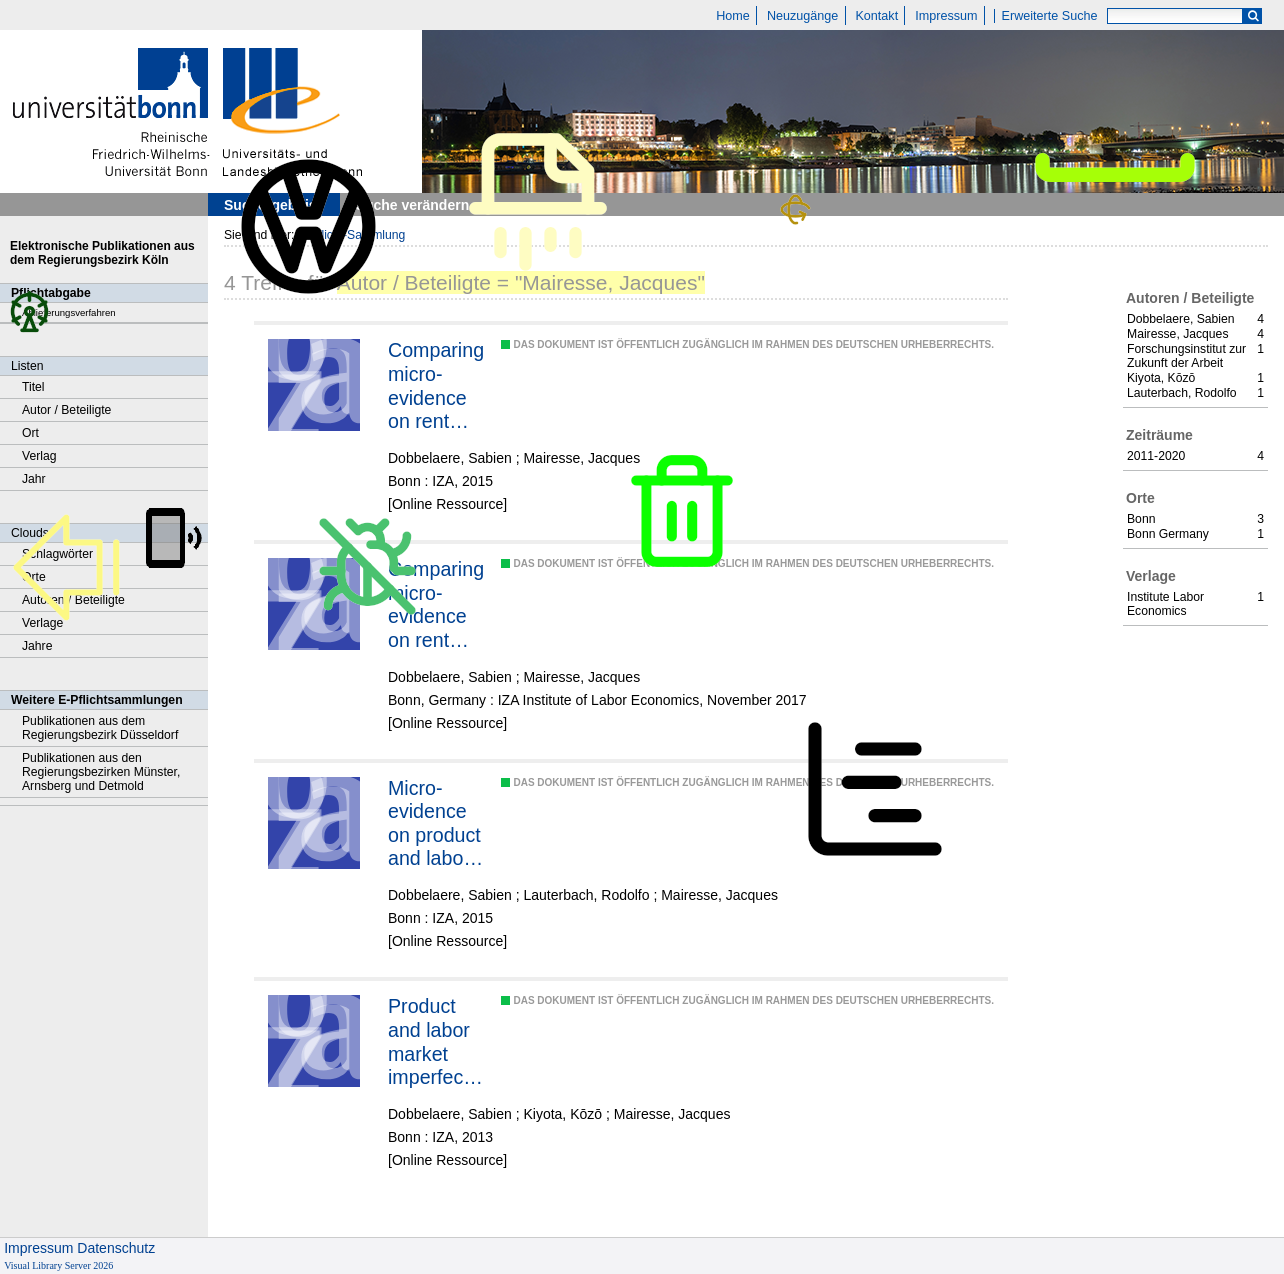  I want to click on view amusement park or carnival attractions, so click(29, 311).